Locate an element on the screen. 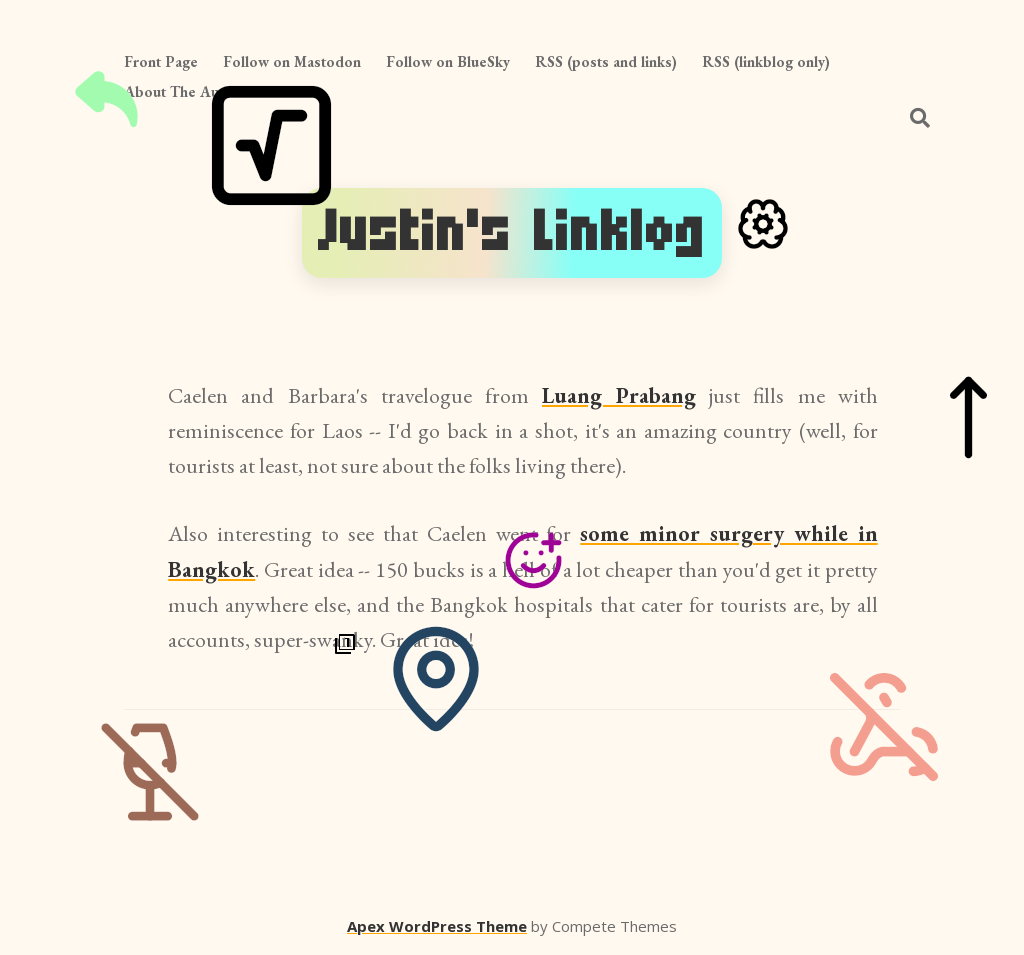 This screenshot has width=1024, height=955. undo the last action is located at coordinates (106, 97).